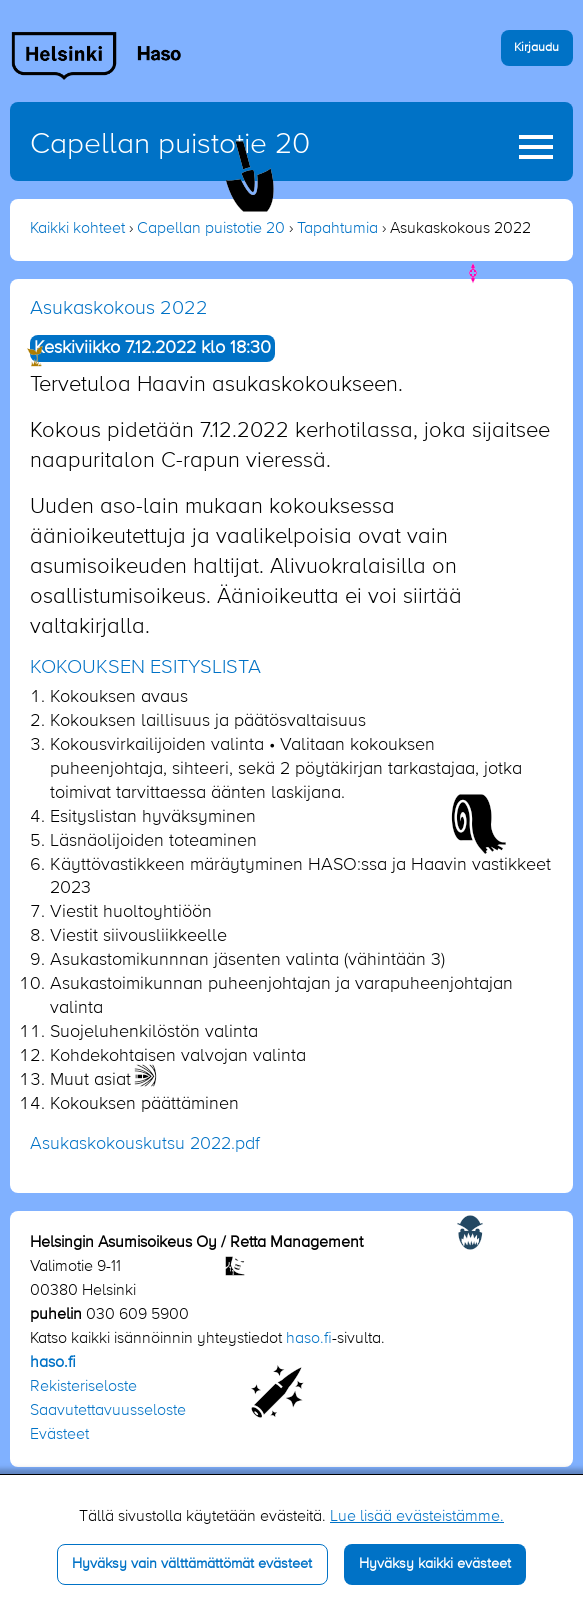  What do you see at coordinates (477, 824) in the screenshot?
I see `access first aid or medical supplies` at bounding box center [477, 824].